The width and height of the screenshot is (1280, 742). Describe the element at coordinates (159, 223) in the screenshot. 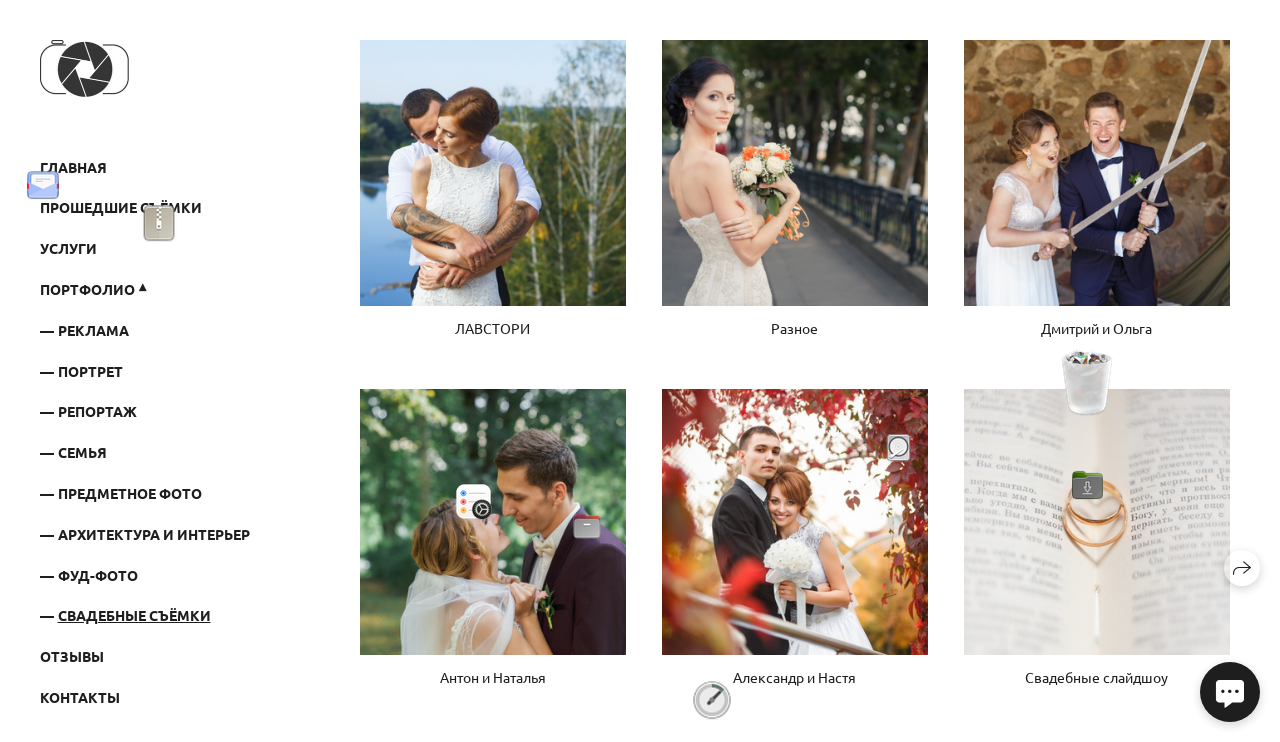

I see `open archive manager application` at that location.